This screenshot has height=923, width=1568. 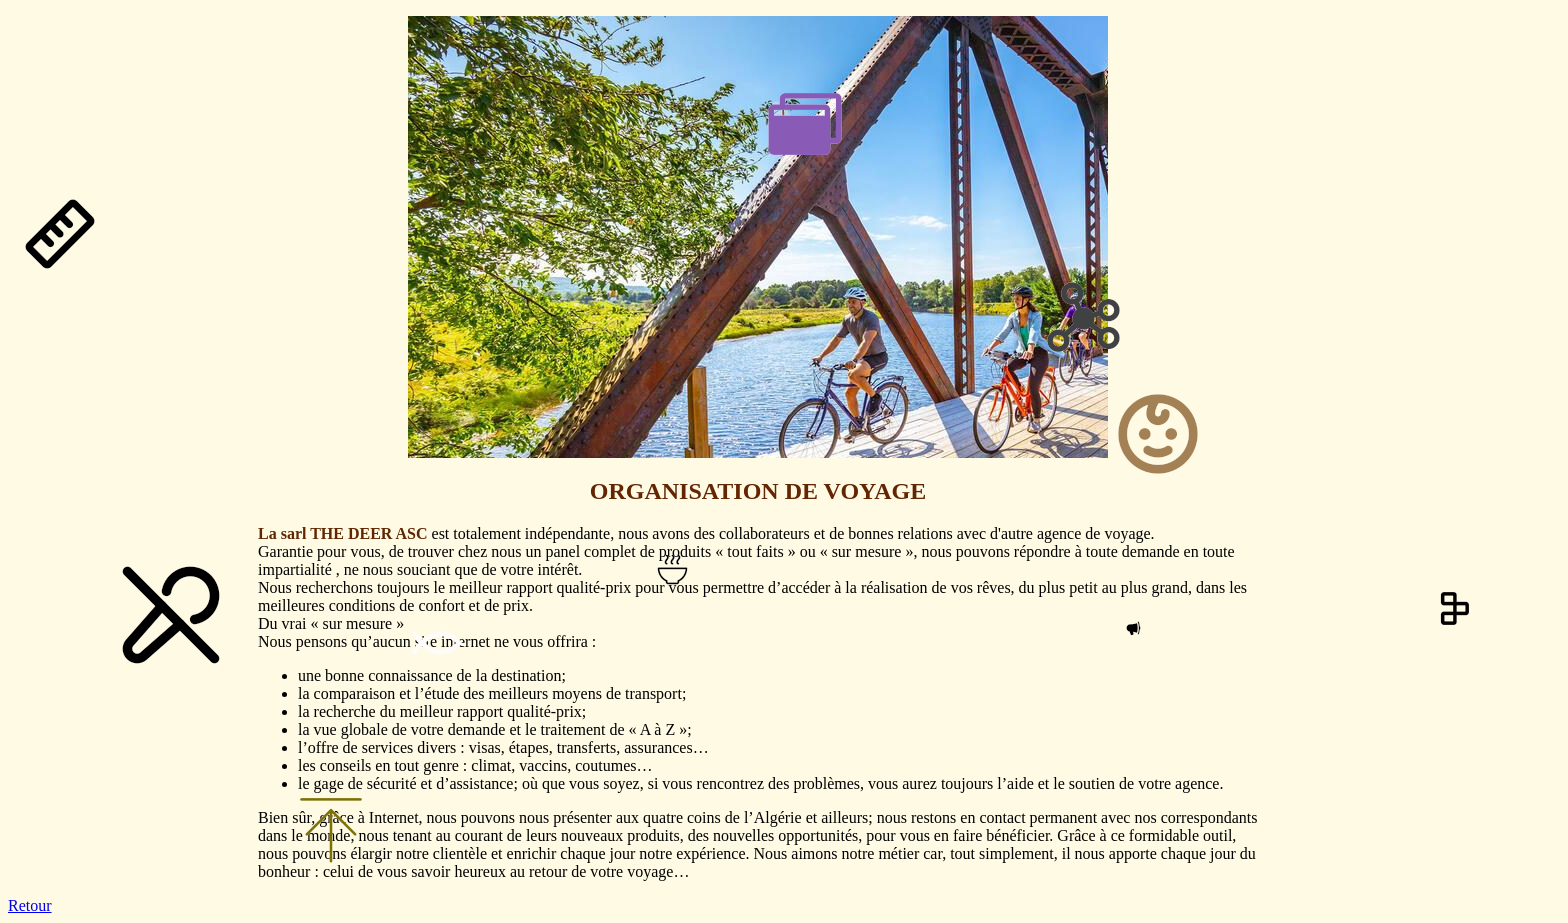 What do you see at coordinates (60, 234) in the screenshot?
I see `access measurement tools` at bounding box center [60, 234].